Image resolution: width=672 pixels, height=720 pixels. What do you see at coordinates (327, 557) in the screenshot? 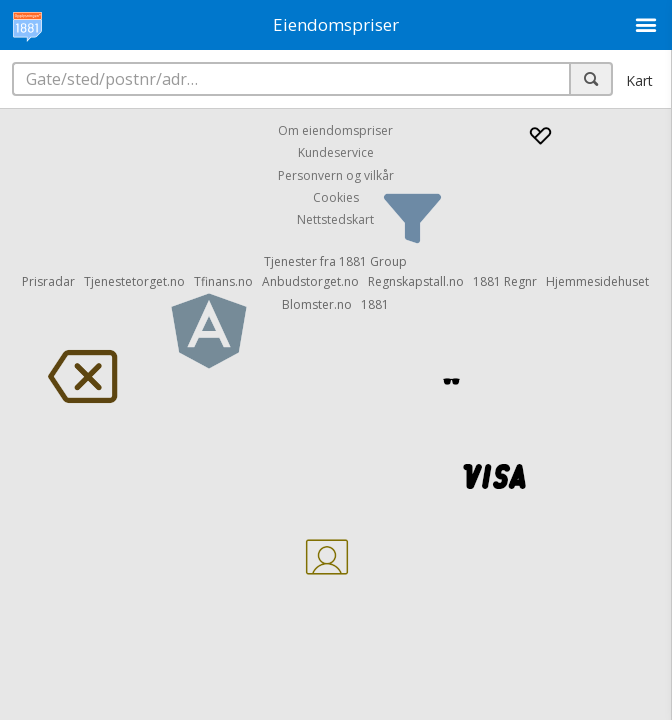
I see `view user profile` at bounding box center [327, 557].